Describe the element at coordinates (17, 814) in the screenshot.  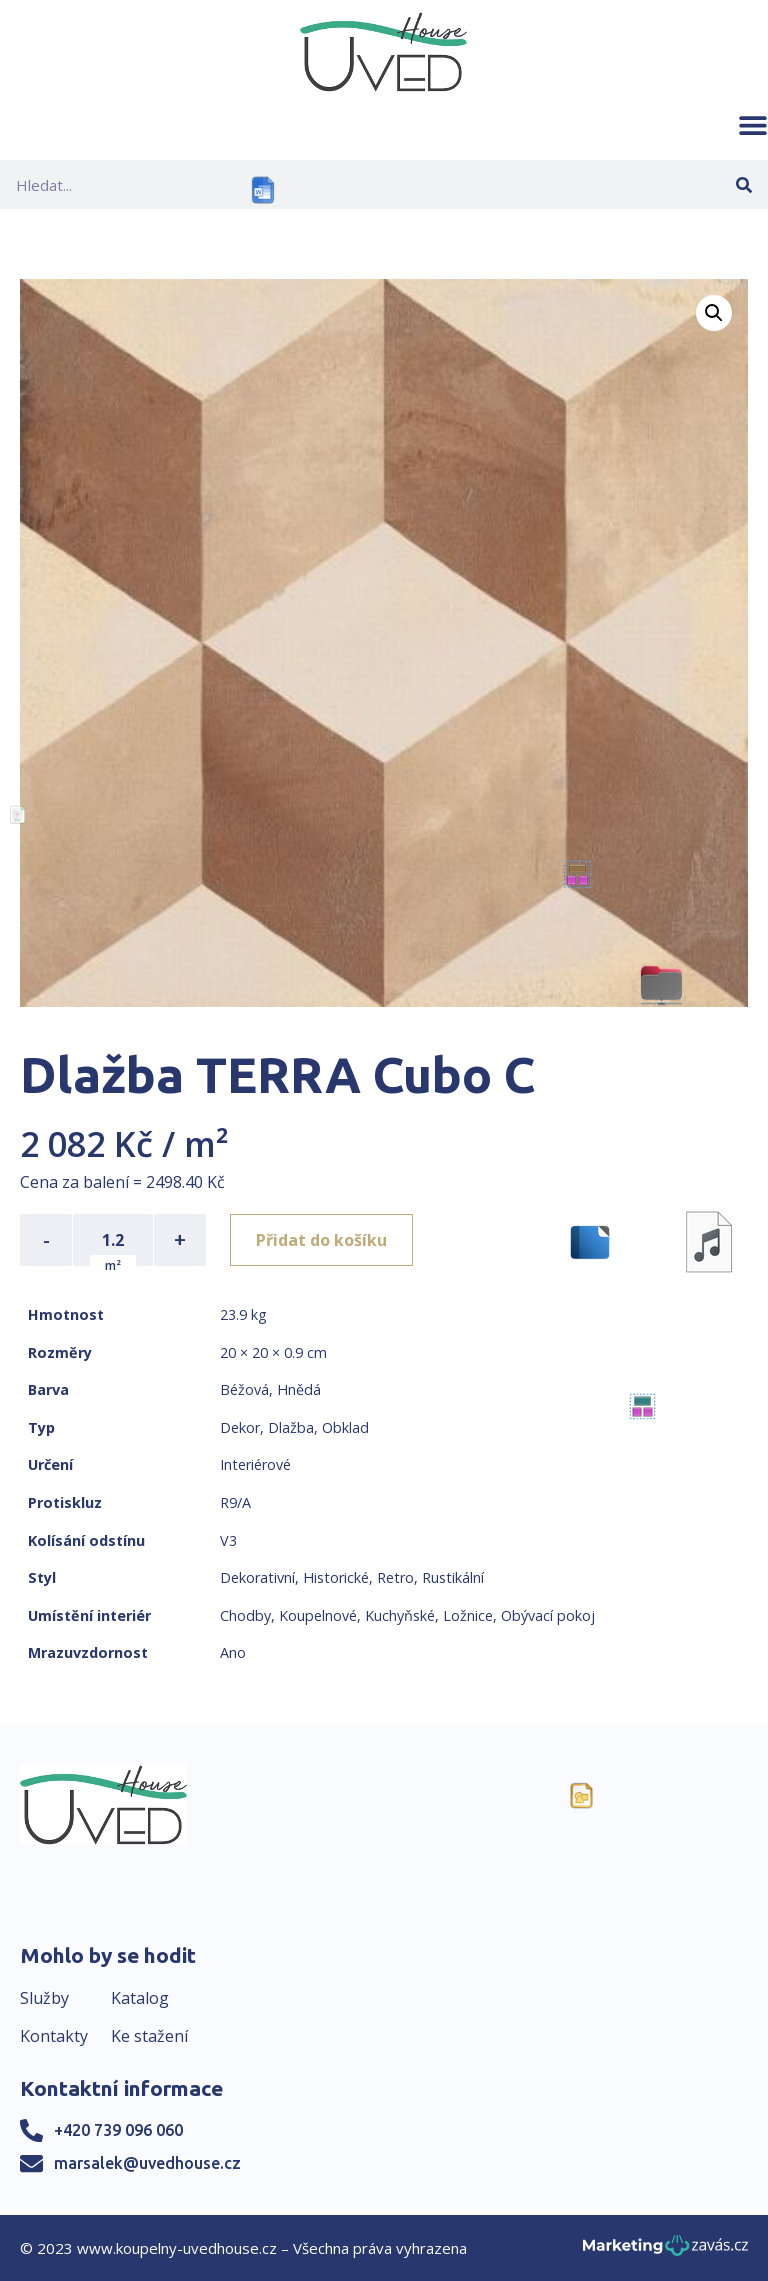
I see `open a CSV spreadsheet file` at that location.